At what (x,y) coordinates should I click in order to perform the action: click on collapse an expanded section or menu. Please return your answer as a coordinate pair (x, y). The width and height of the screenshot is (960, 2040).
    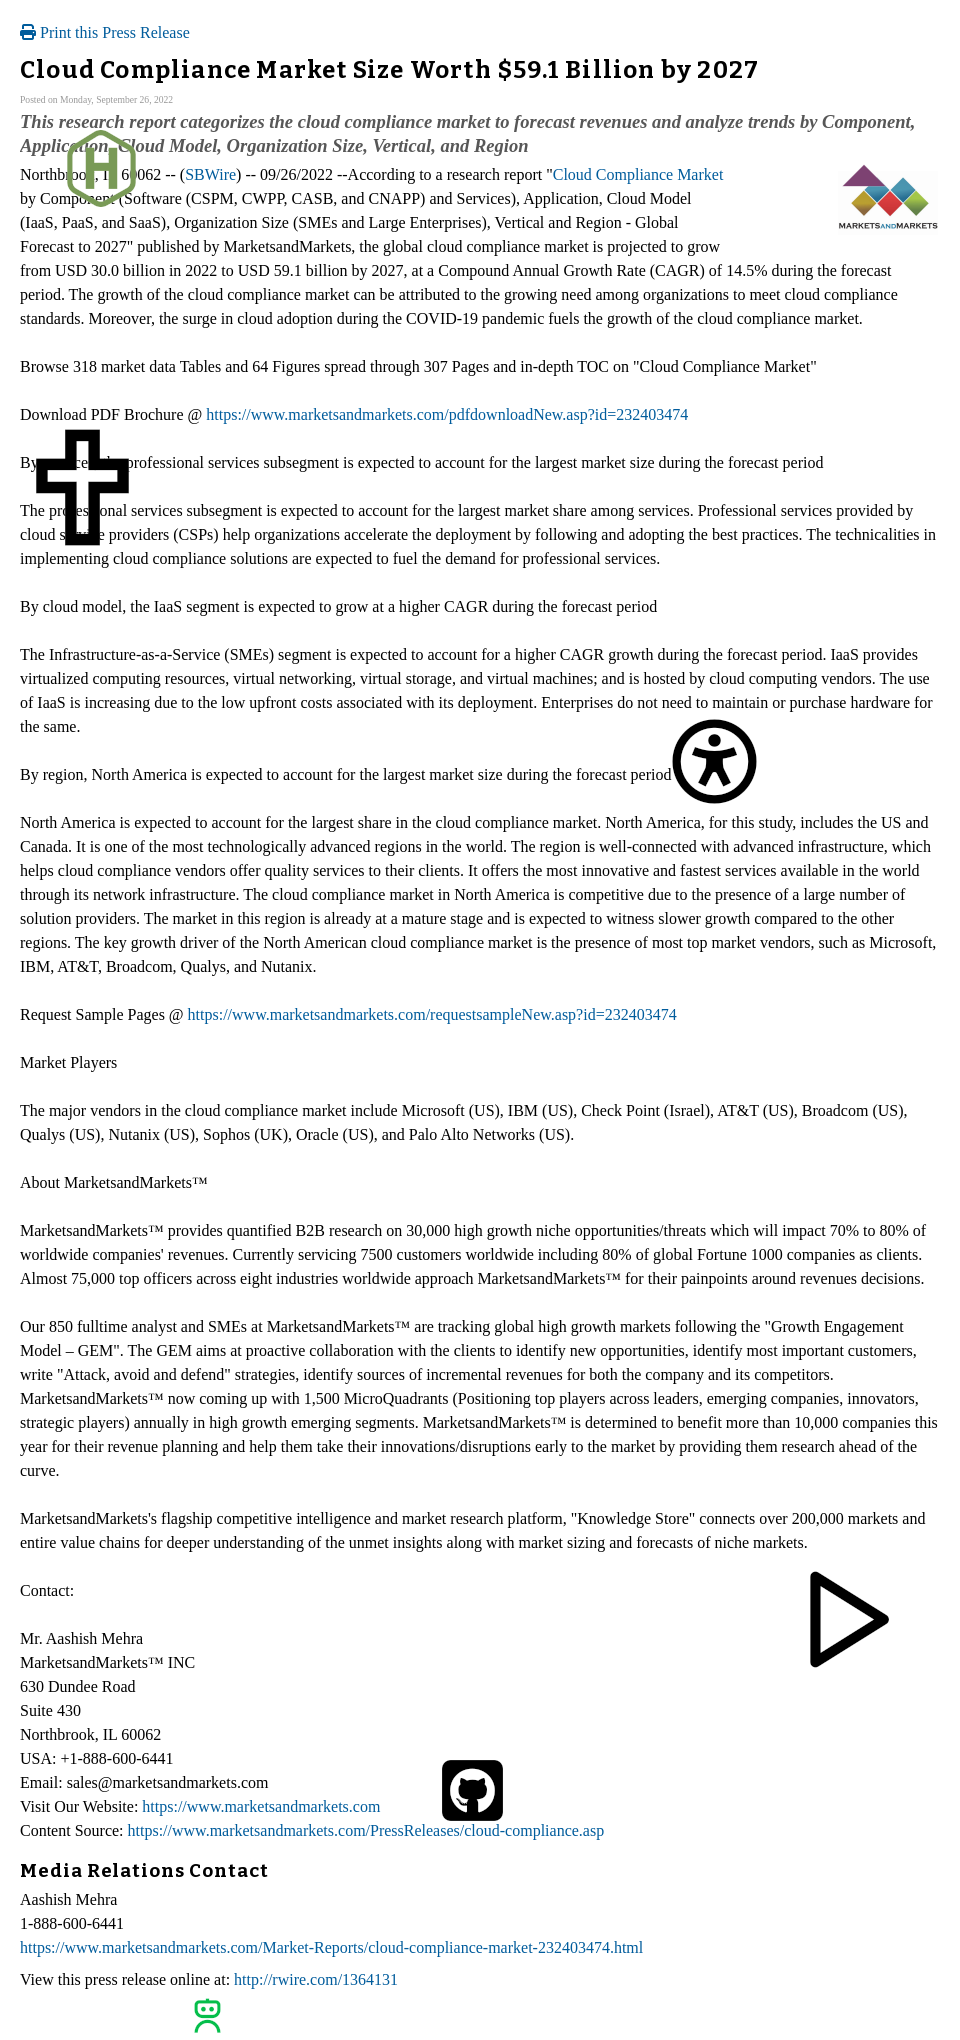
    Looking at the image, I should click on (864, 179).